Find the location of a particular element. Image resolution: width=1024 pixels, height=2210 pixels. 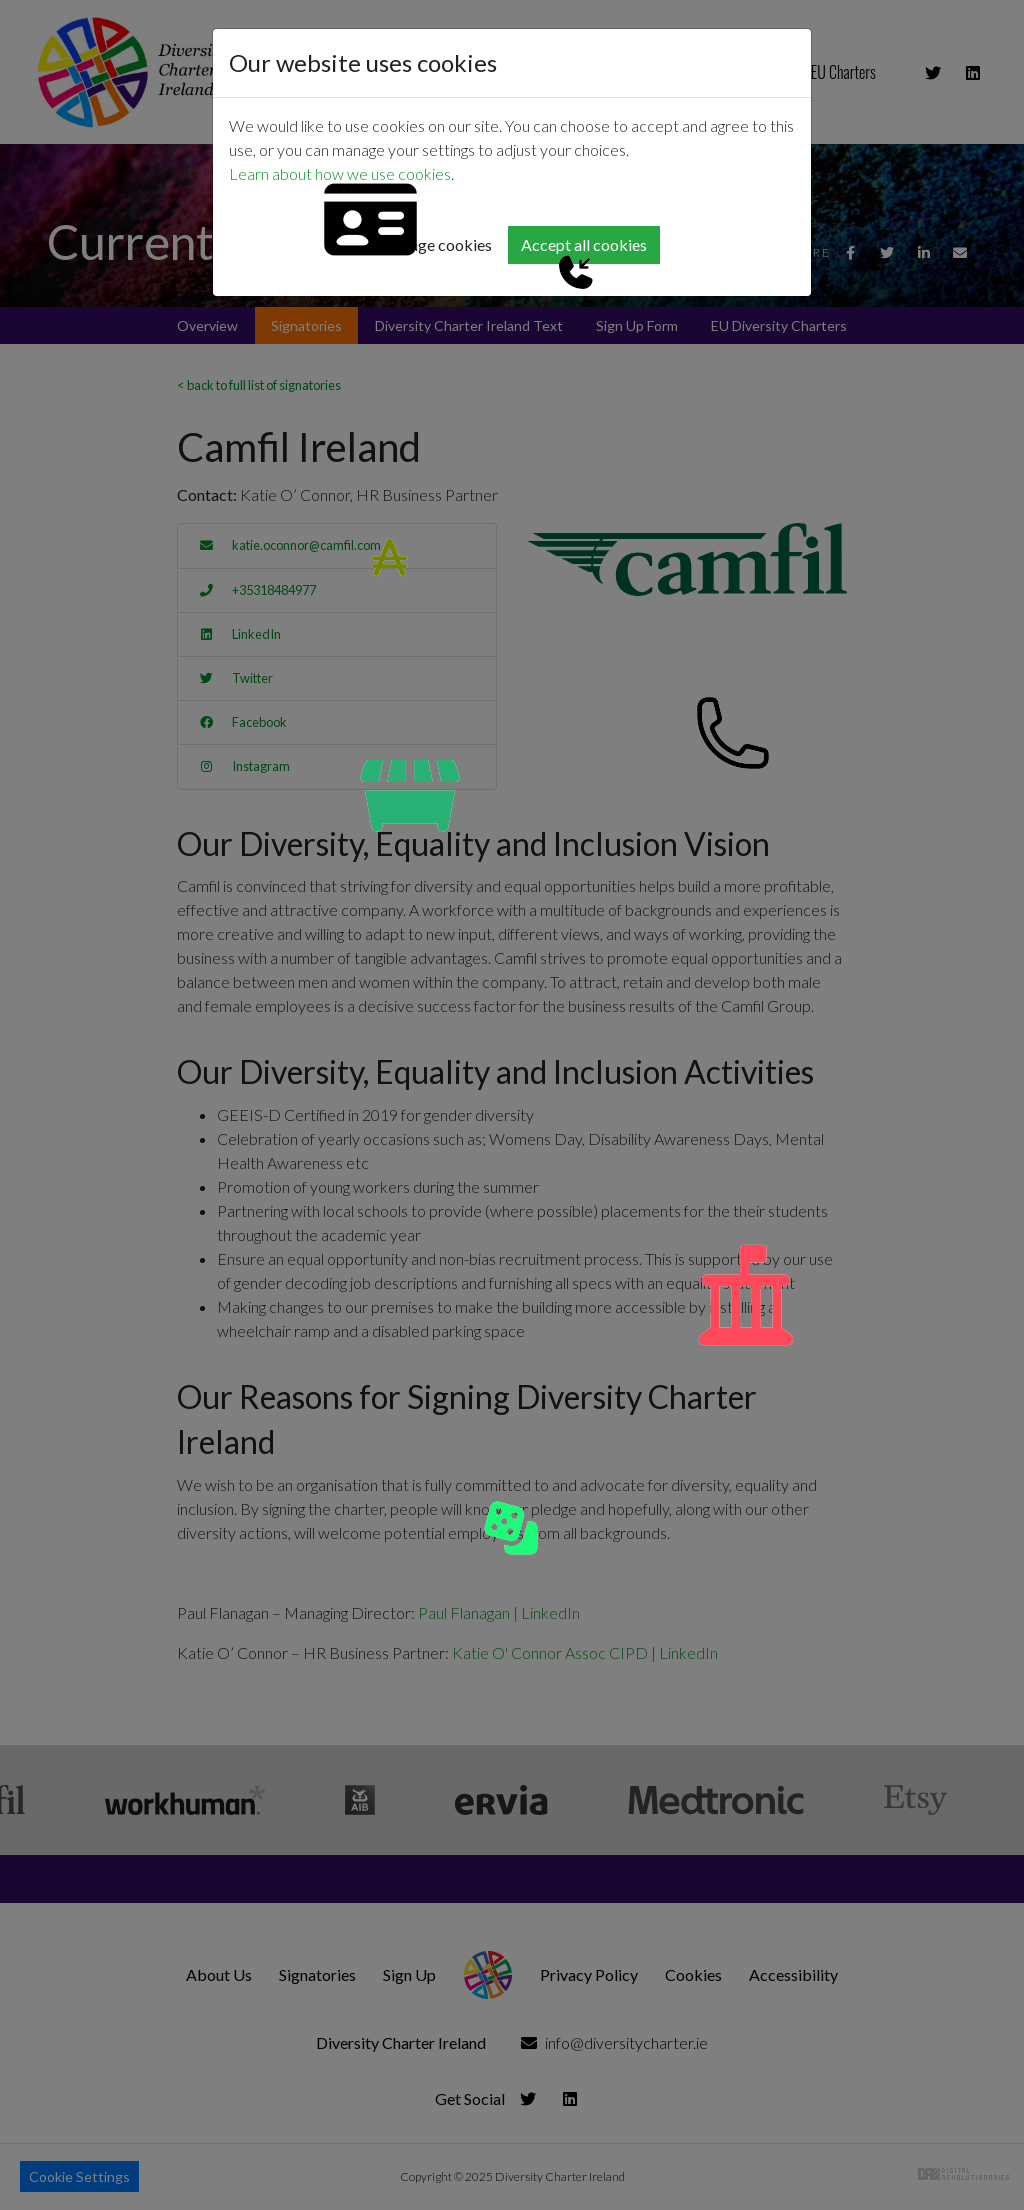

indicates an incoming call is located at coordinates (576, 271).